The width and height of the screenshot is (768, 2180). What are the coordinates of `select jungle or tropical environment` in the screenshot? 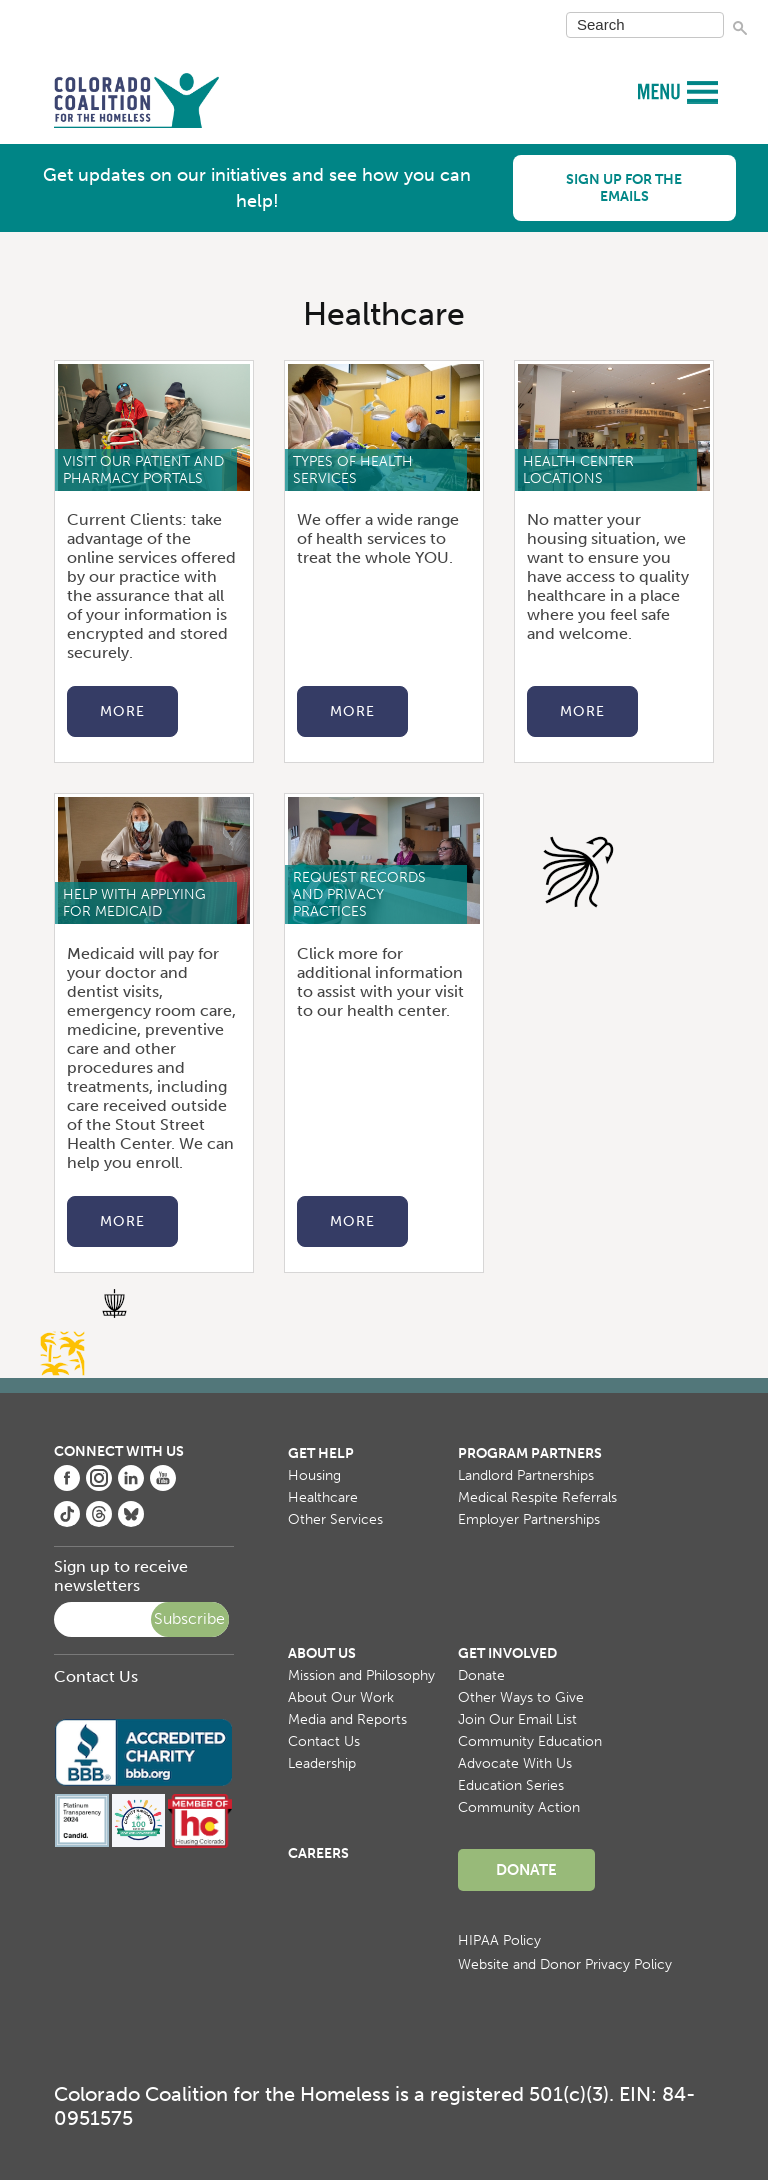 It's located at (62, 1353).